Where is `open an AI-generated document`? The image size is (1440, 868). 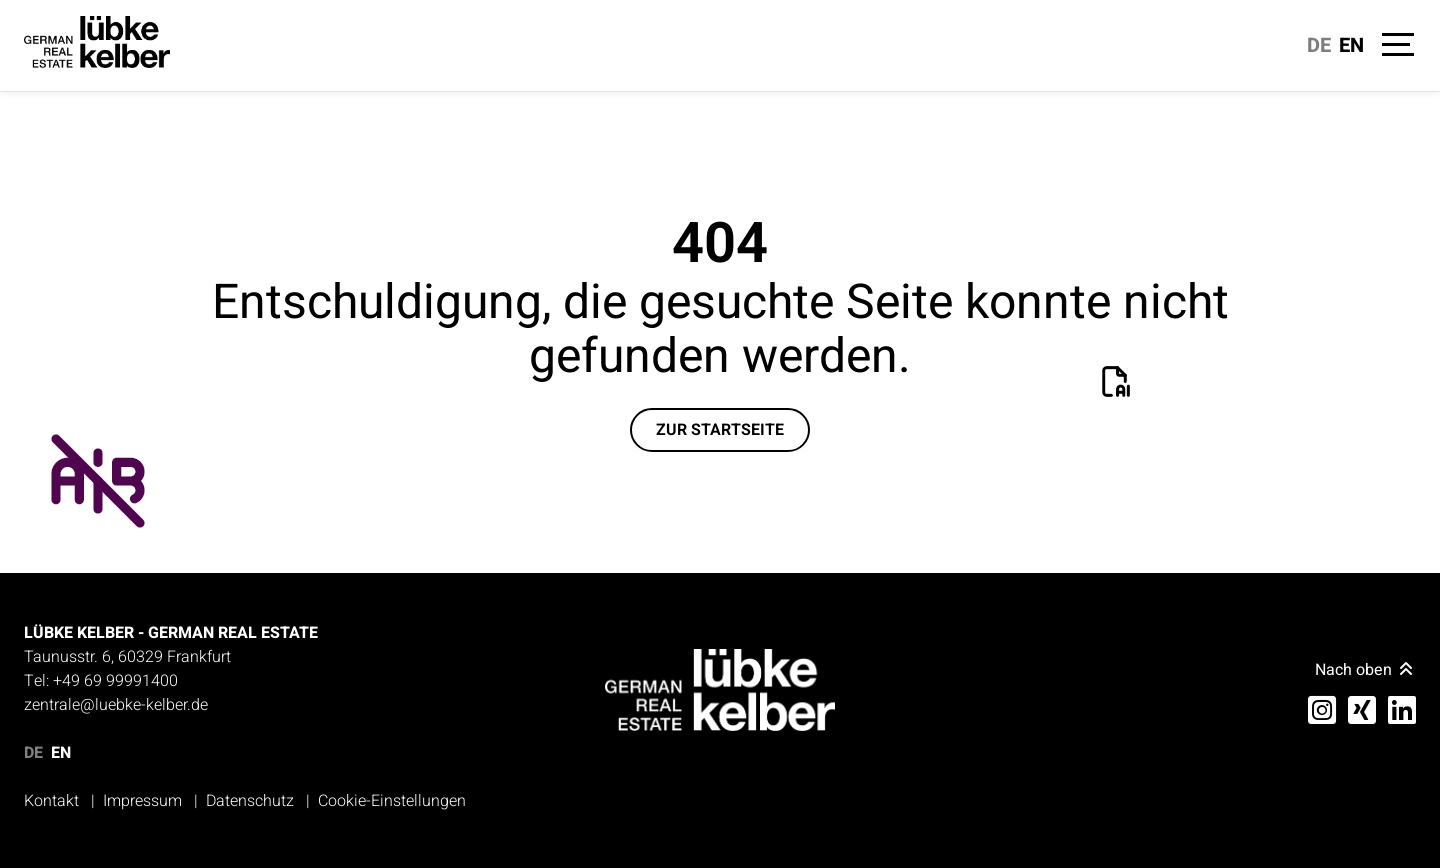
open an AI-generated document is located at coordinates (1114, 381).